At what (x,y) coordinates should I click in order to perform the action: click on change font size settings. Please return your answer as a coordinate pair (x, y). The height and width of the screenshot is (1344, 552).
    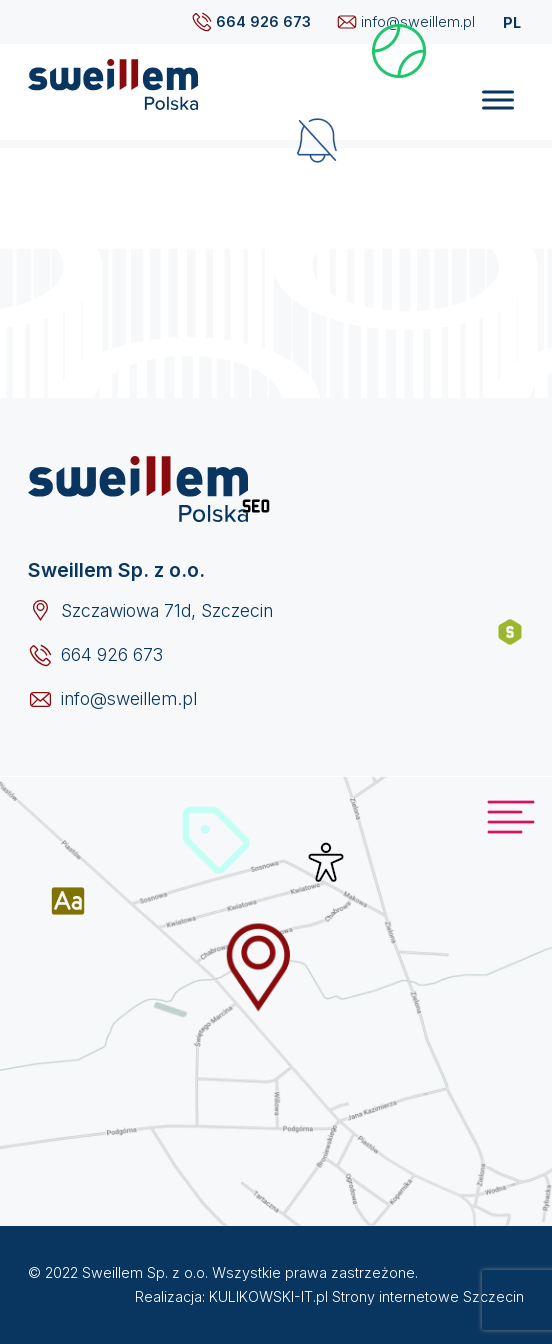
    Looking at the image, I should click on (68, 901).